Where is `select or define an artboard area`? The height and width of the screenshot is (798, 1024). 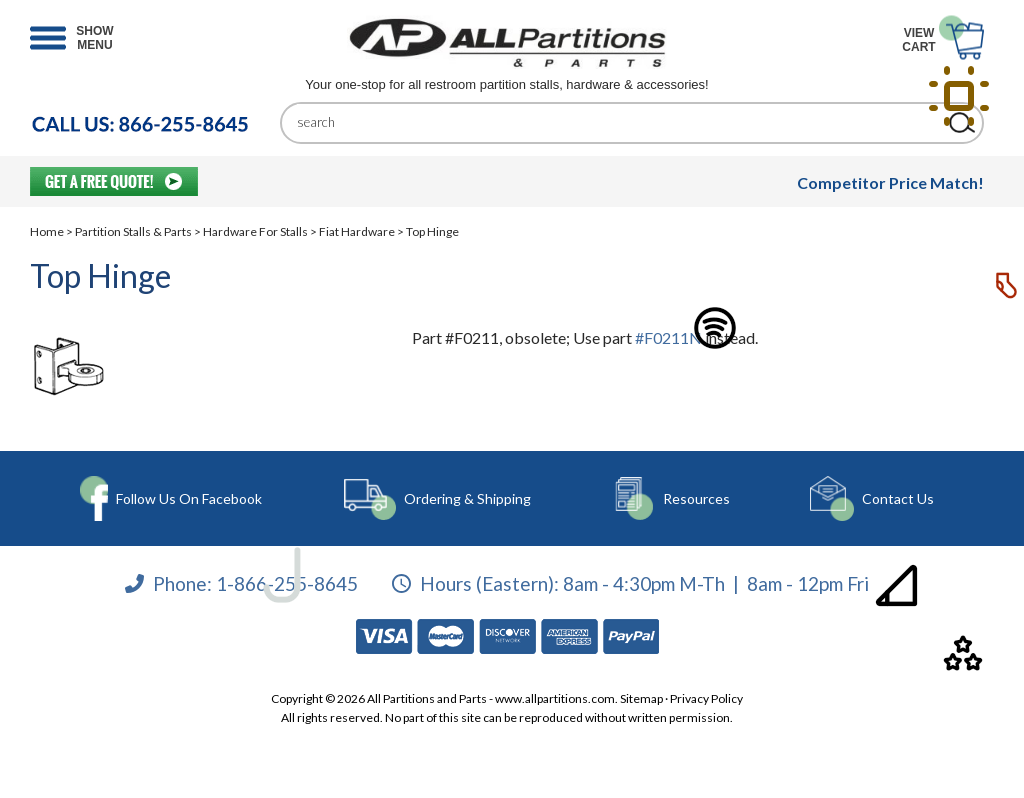
select or define an artboard area is located at coordinates (959, 96).